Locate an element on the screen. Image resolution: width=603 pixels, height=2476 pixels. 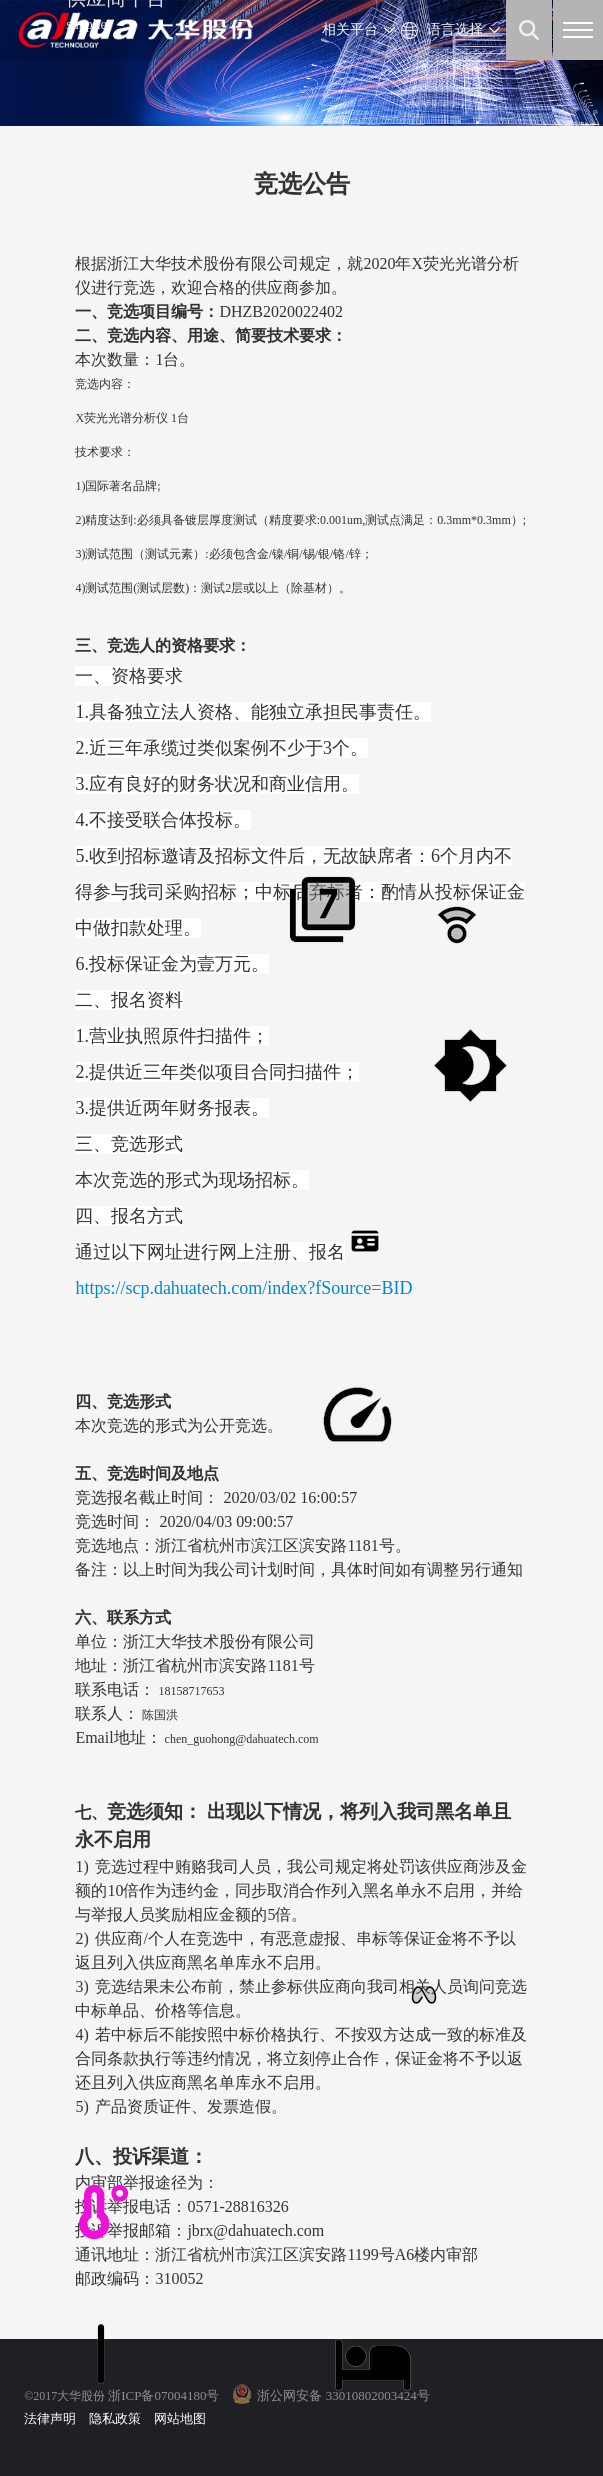
find nearby hotels or accommodations is located at coordinates (373, 2363).